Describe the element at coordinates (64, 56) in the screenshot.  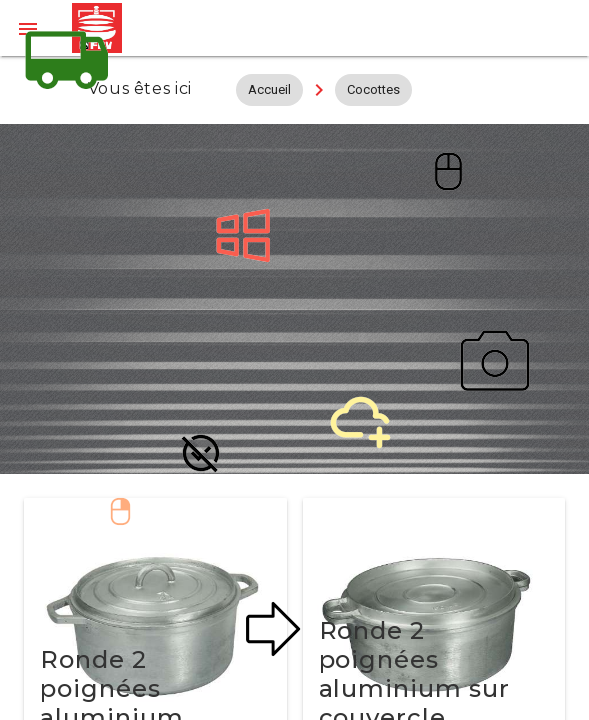
I see `track your delivery or shipment` at that location.